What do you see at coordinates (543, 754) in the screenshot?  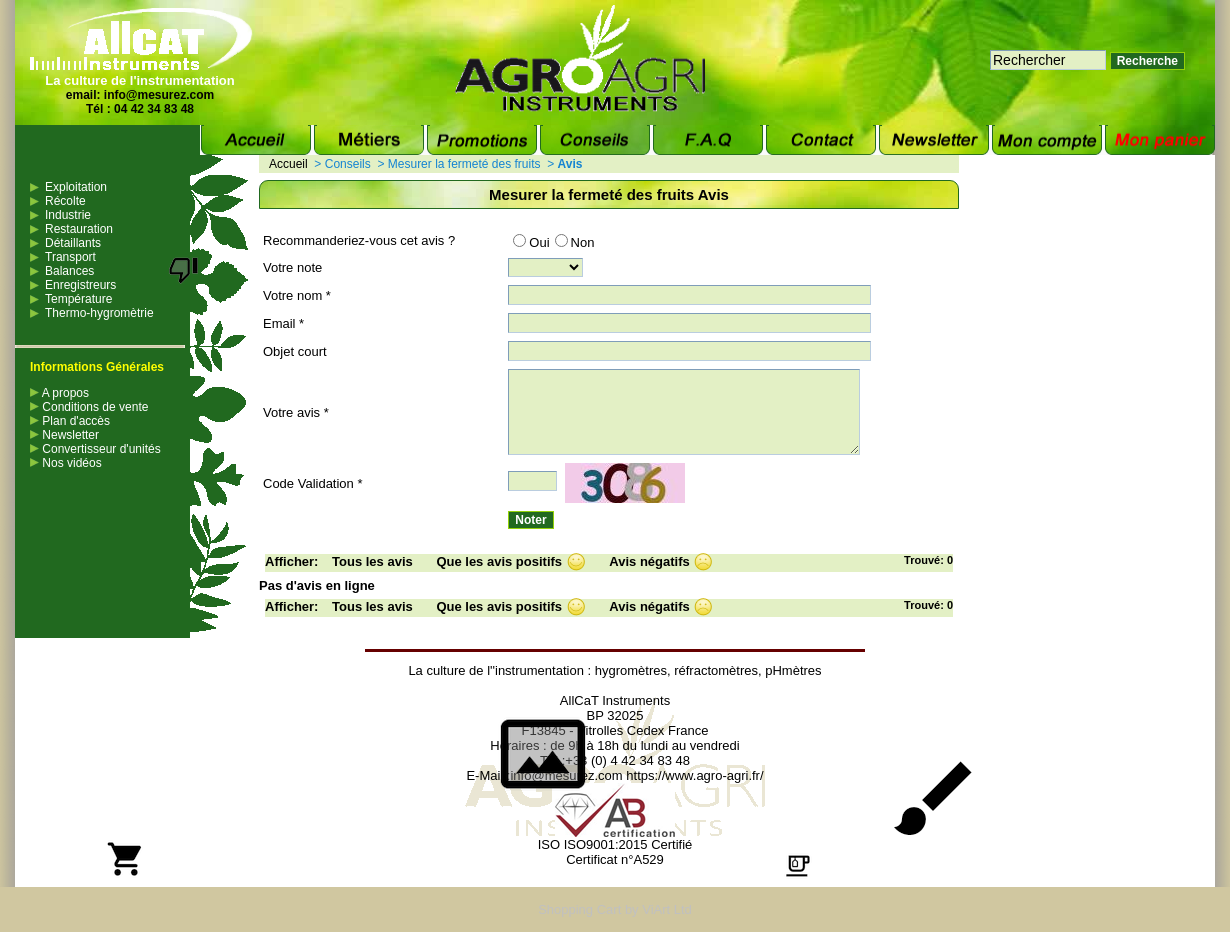 I see `view photo at actual size` at bounding box center [543, 754].